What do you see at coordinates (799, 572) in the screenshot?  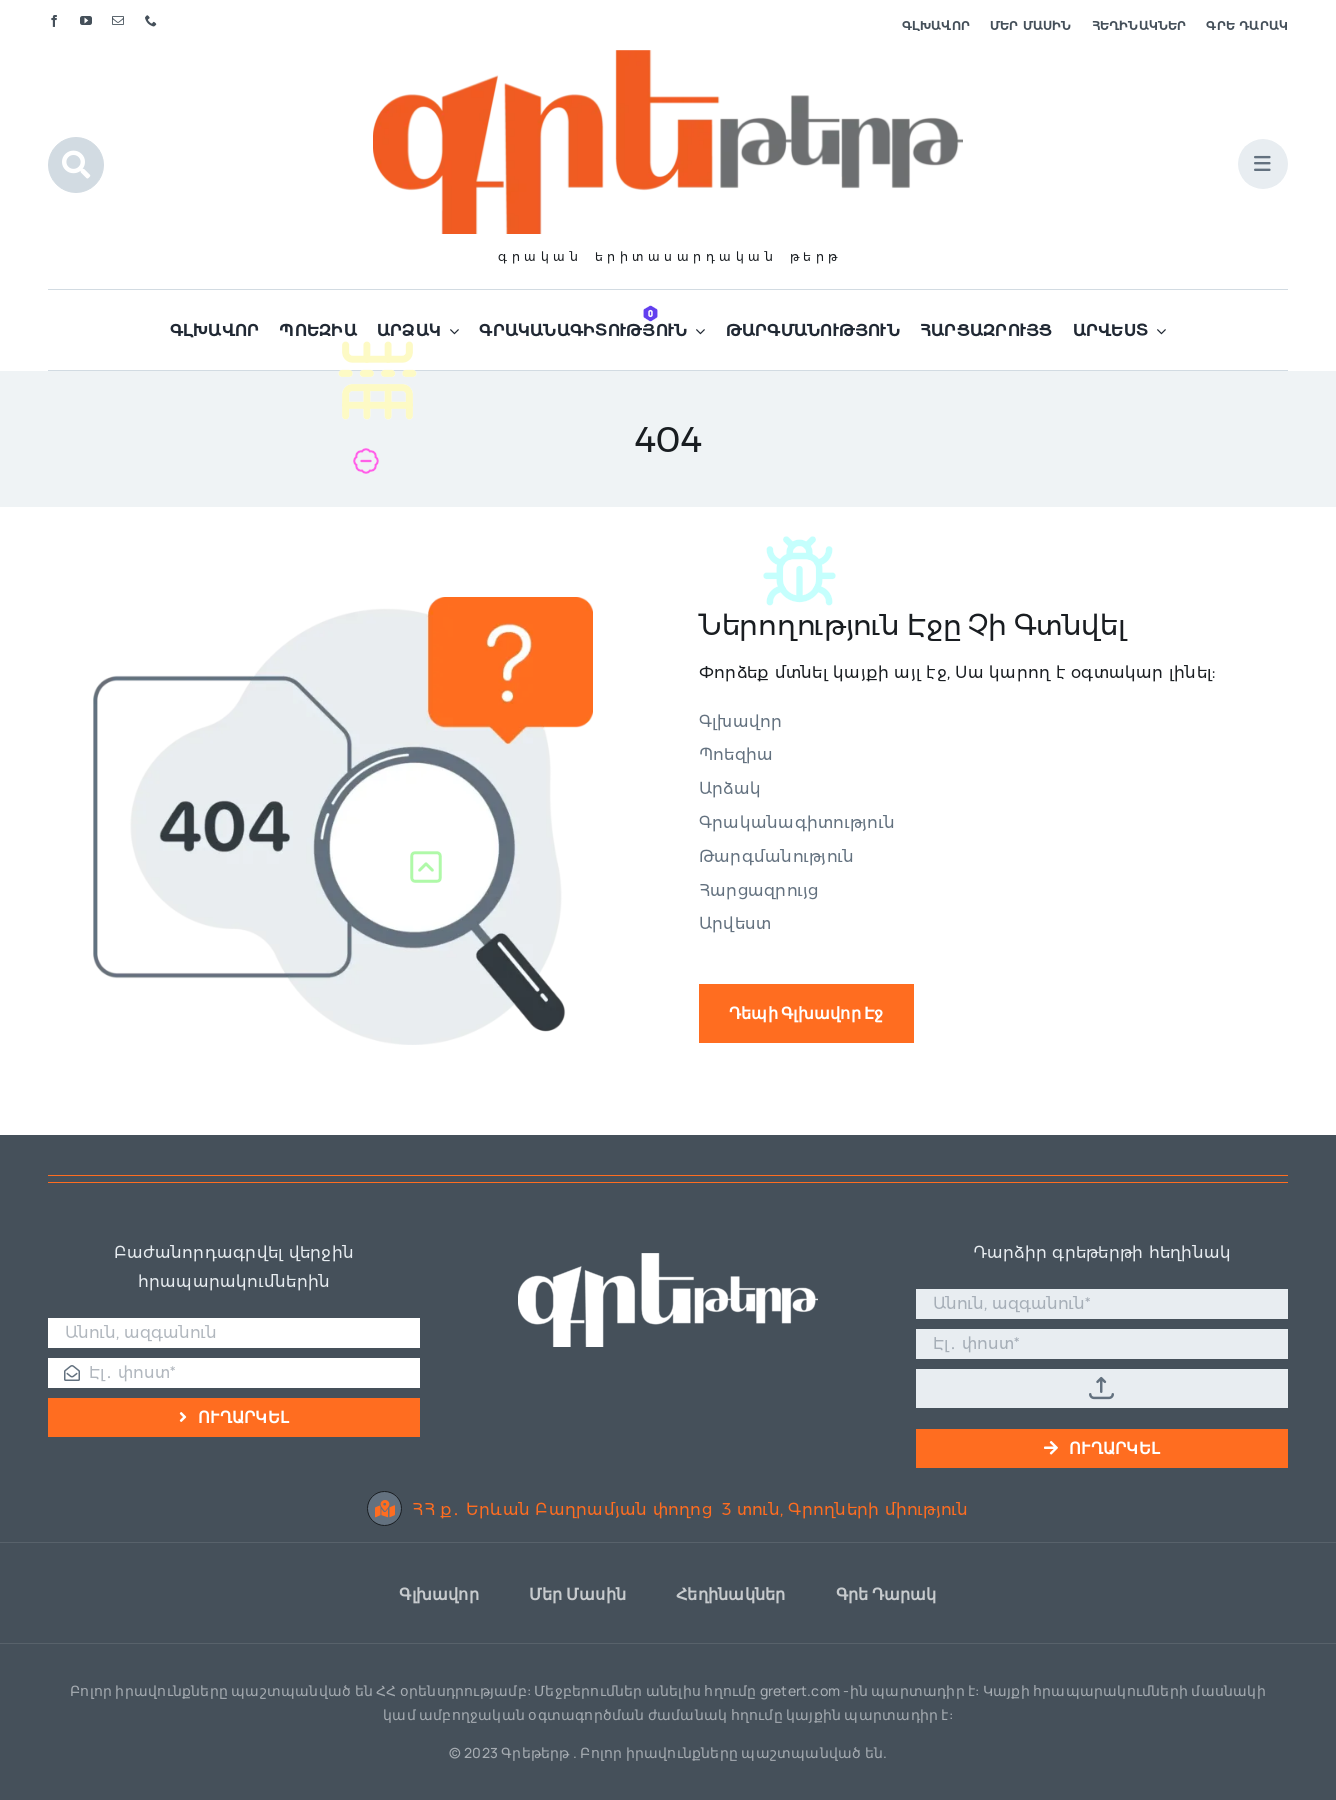 I see `report a bug or issue` at bounding box center [799, 572].